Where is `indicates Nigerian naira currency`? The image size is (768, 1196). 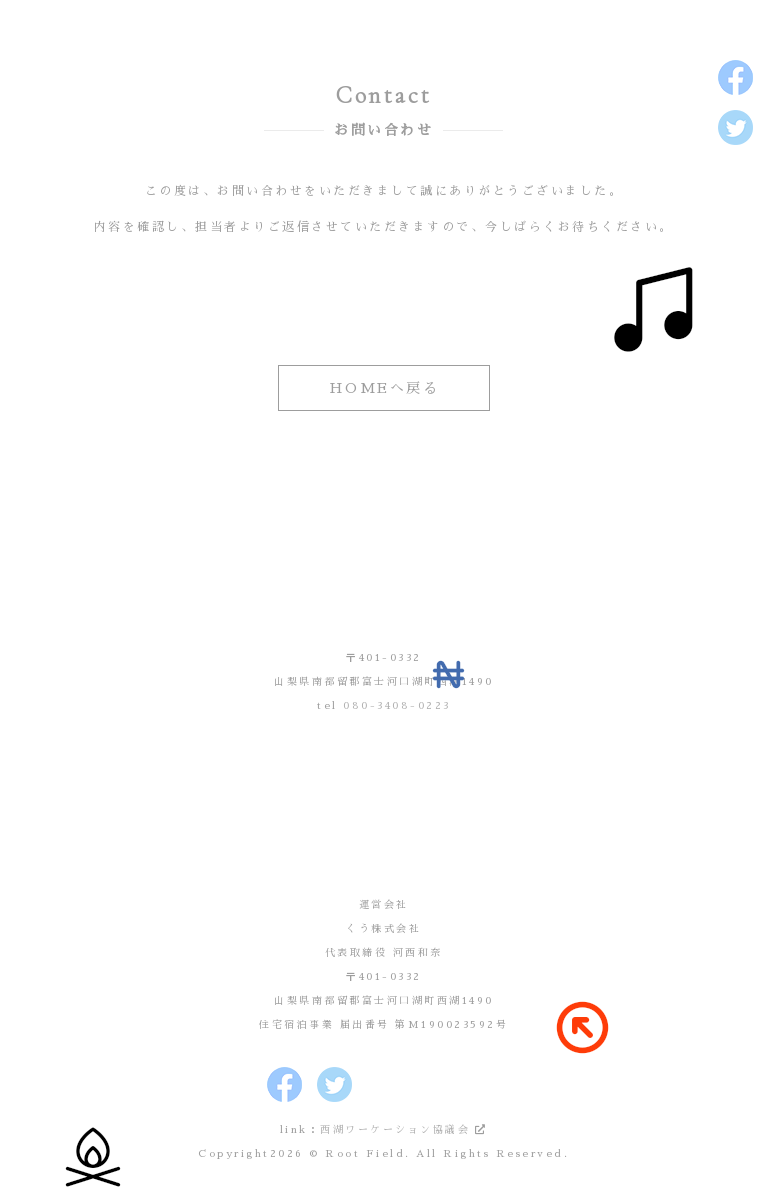 indicates Nigerian naira currency is located at coordinates (448, 674).